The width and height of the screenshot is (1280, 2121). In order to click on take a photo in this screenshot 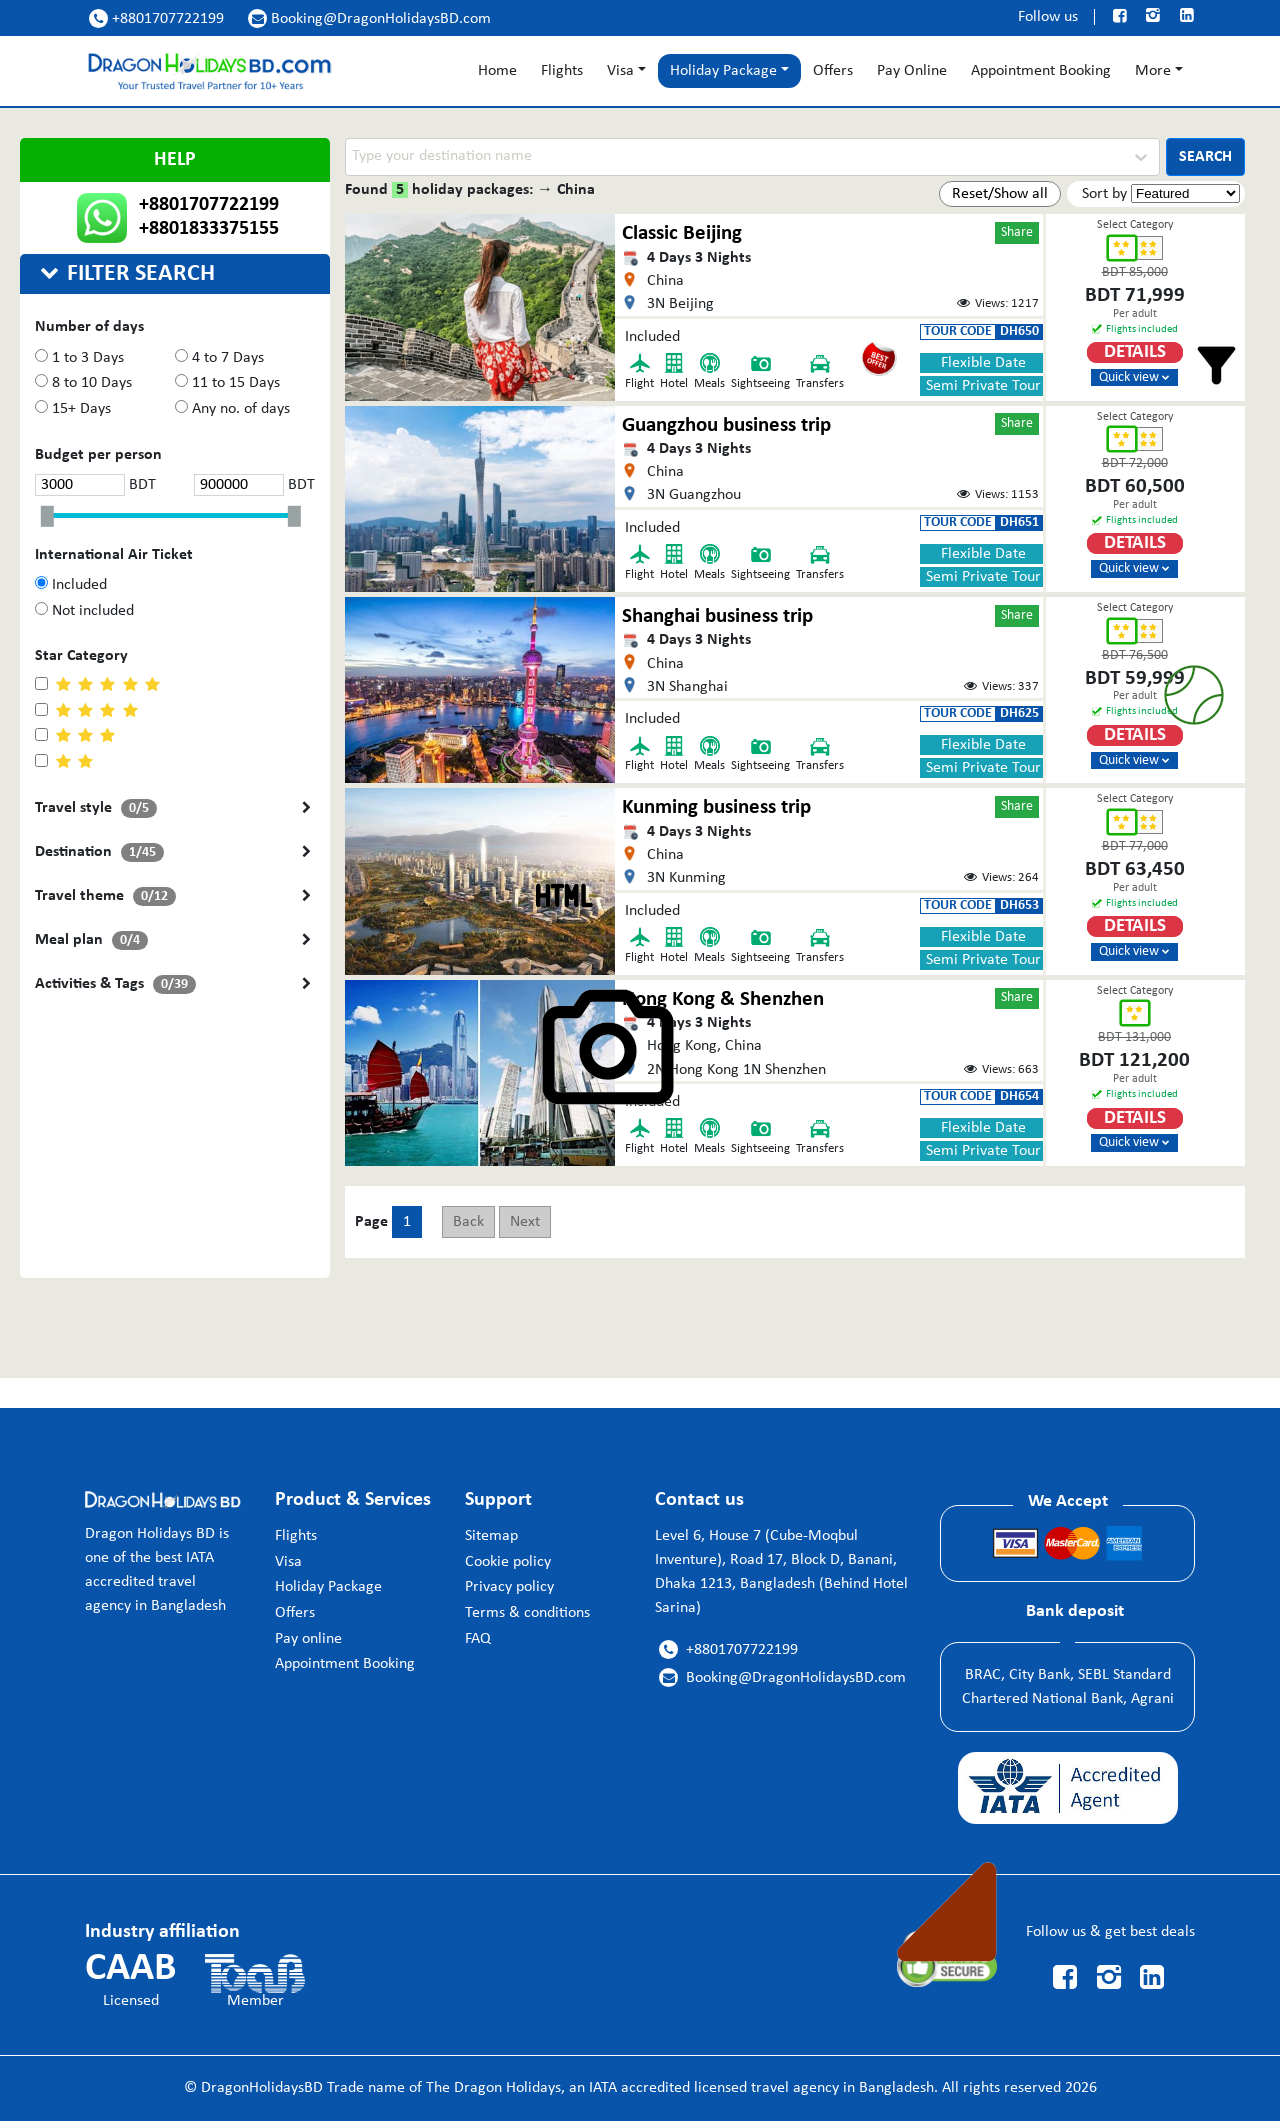, I will do `click(608, 1047)`.